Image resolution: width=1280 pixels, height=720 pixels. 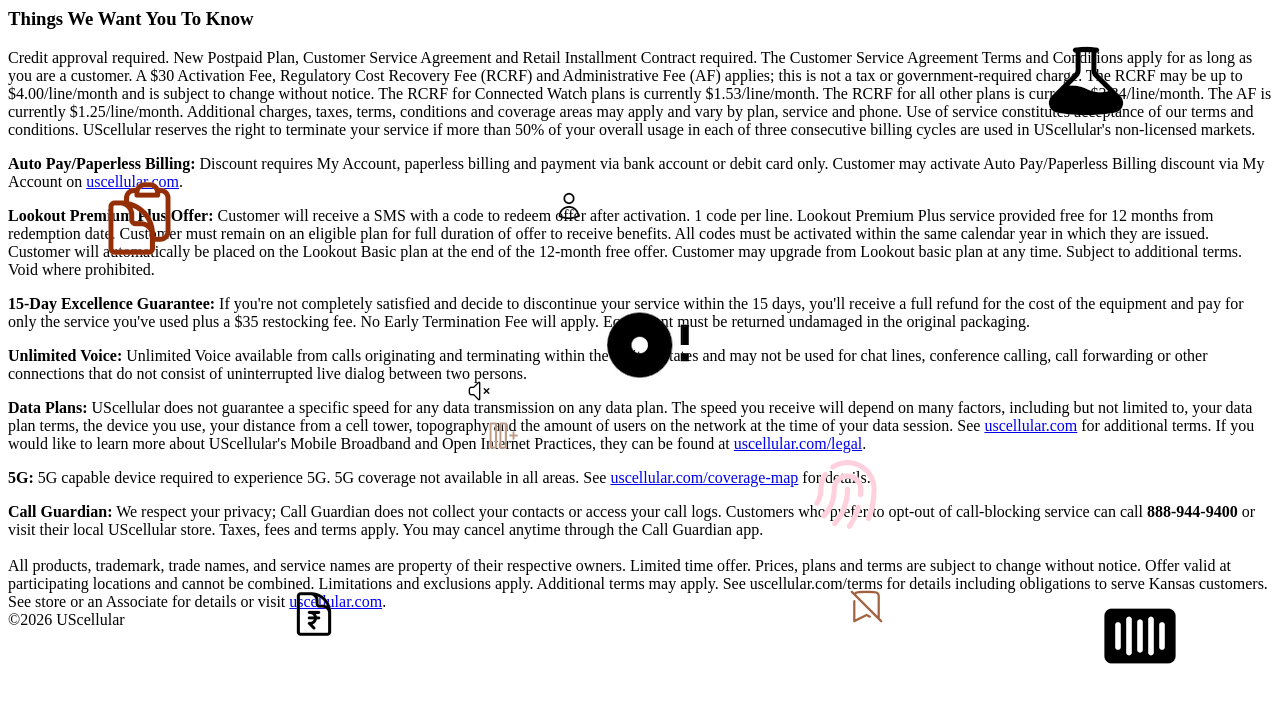 What do you see at coordinates (479, 391) in the screenshot?
I see `mute audio or sound` at bounding box center [479, 391].